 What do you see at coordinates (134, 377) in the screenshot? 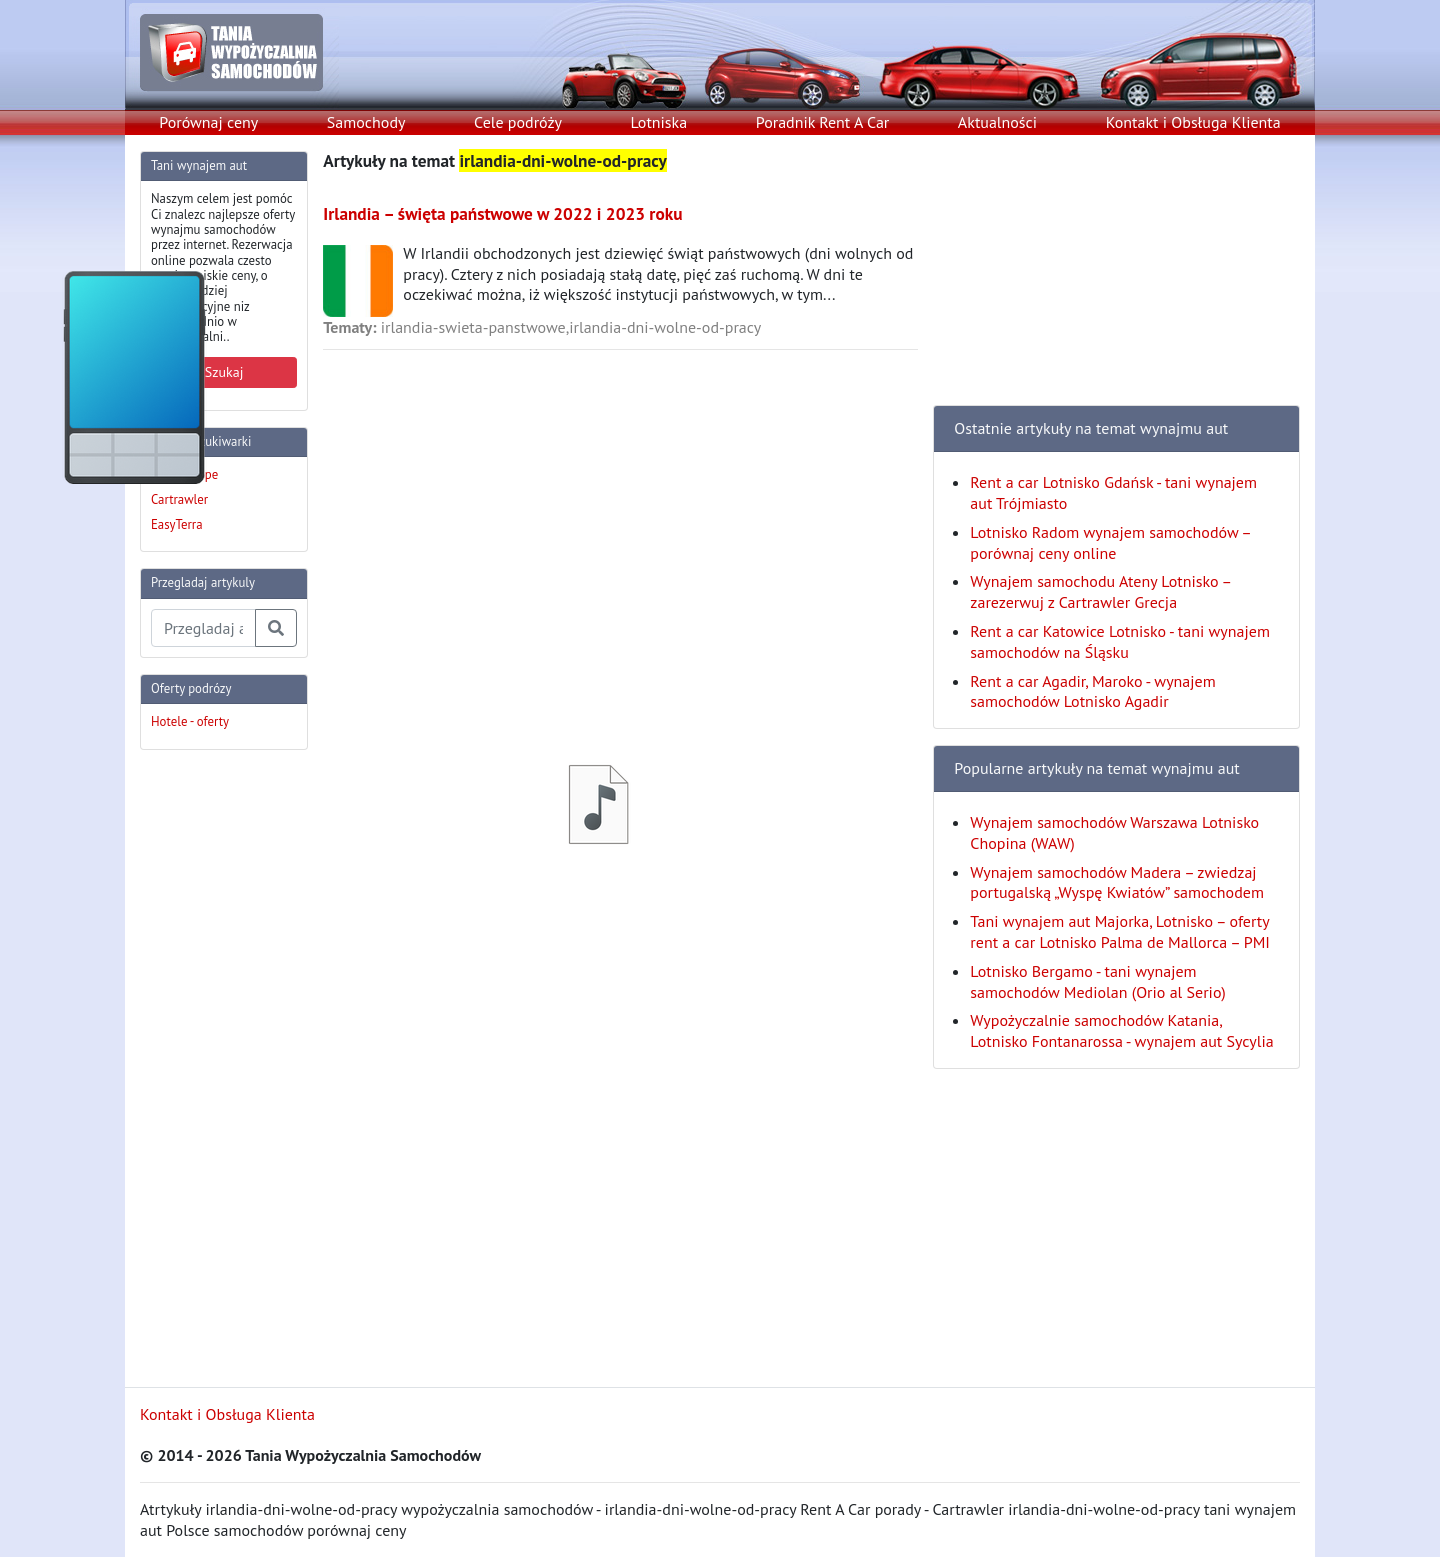
I see `access mobile device settings` at bounding box center [134, 377].